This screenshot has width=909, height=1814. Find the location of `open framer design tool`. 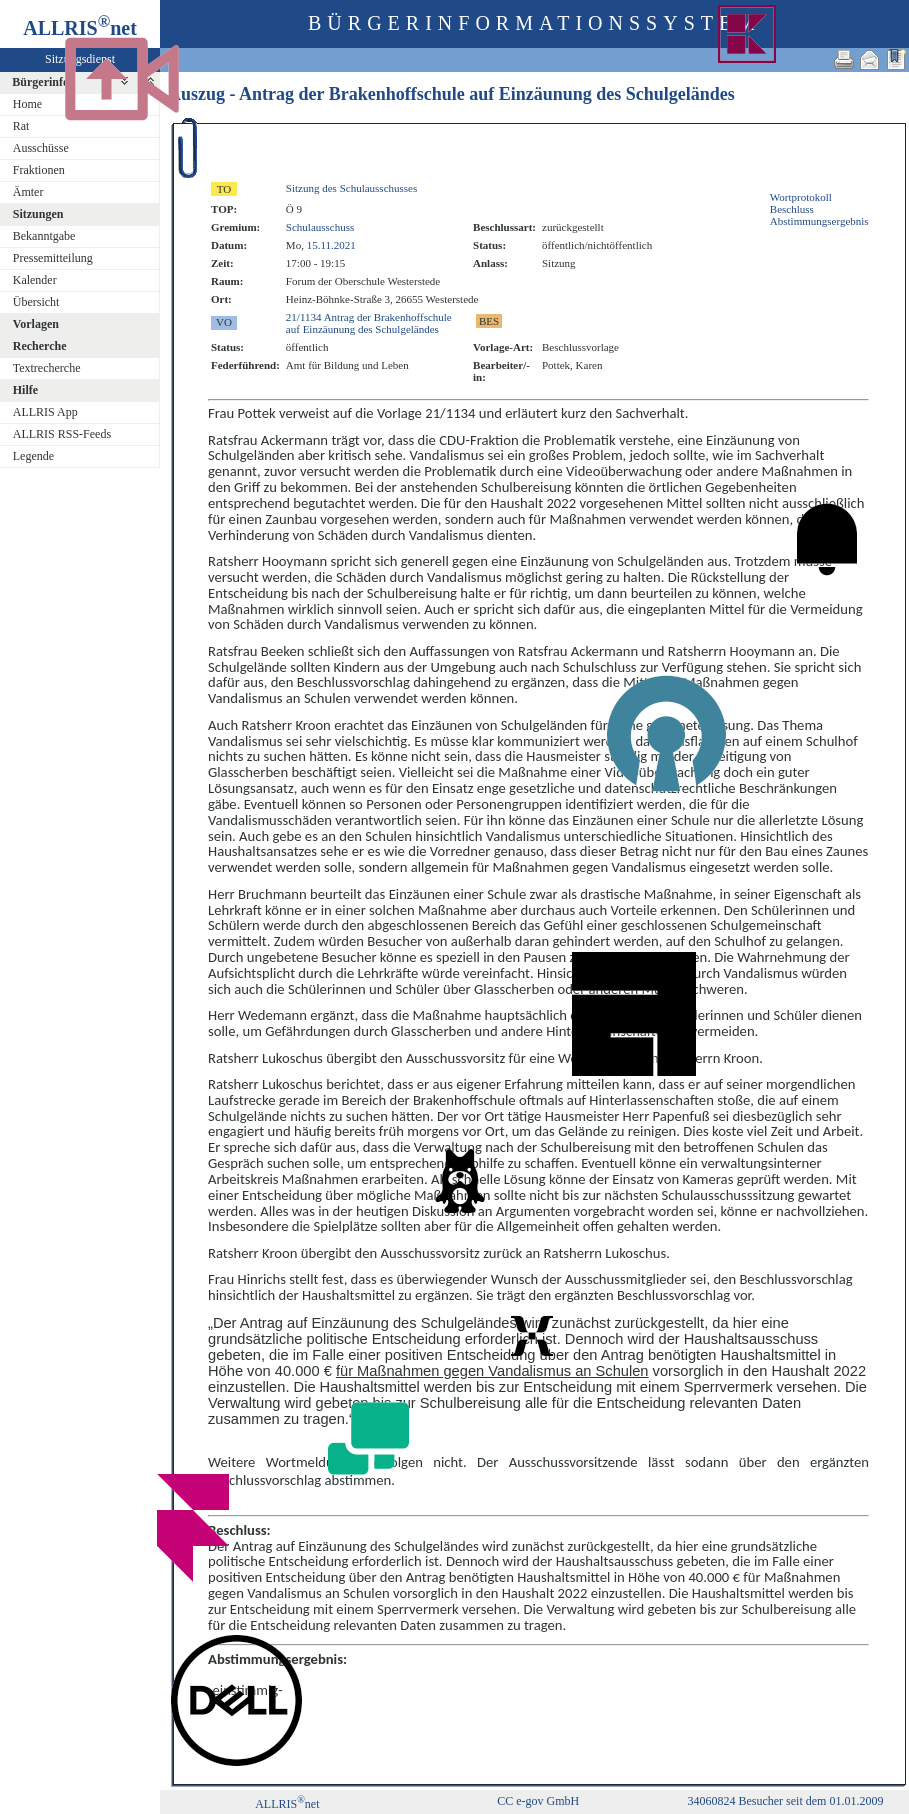

open framer design tool is located at coordinates (193, 1528).